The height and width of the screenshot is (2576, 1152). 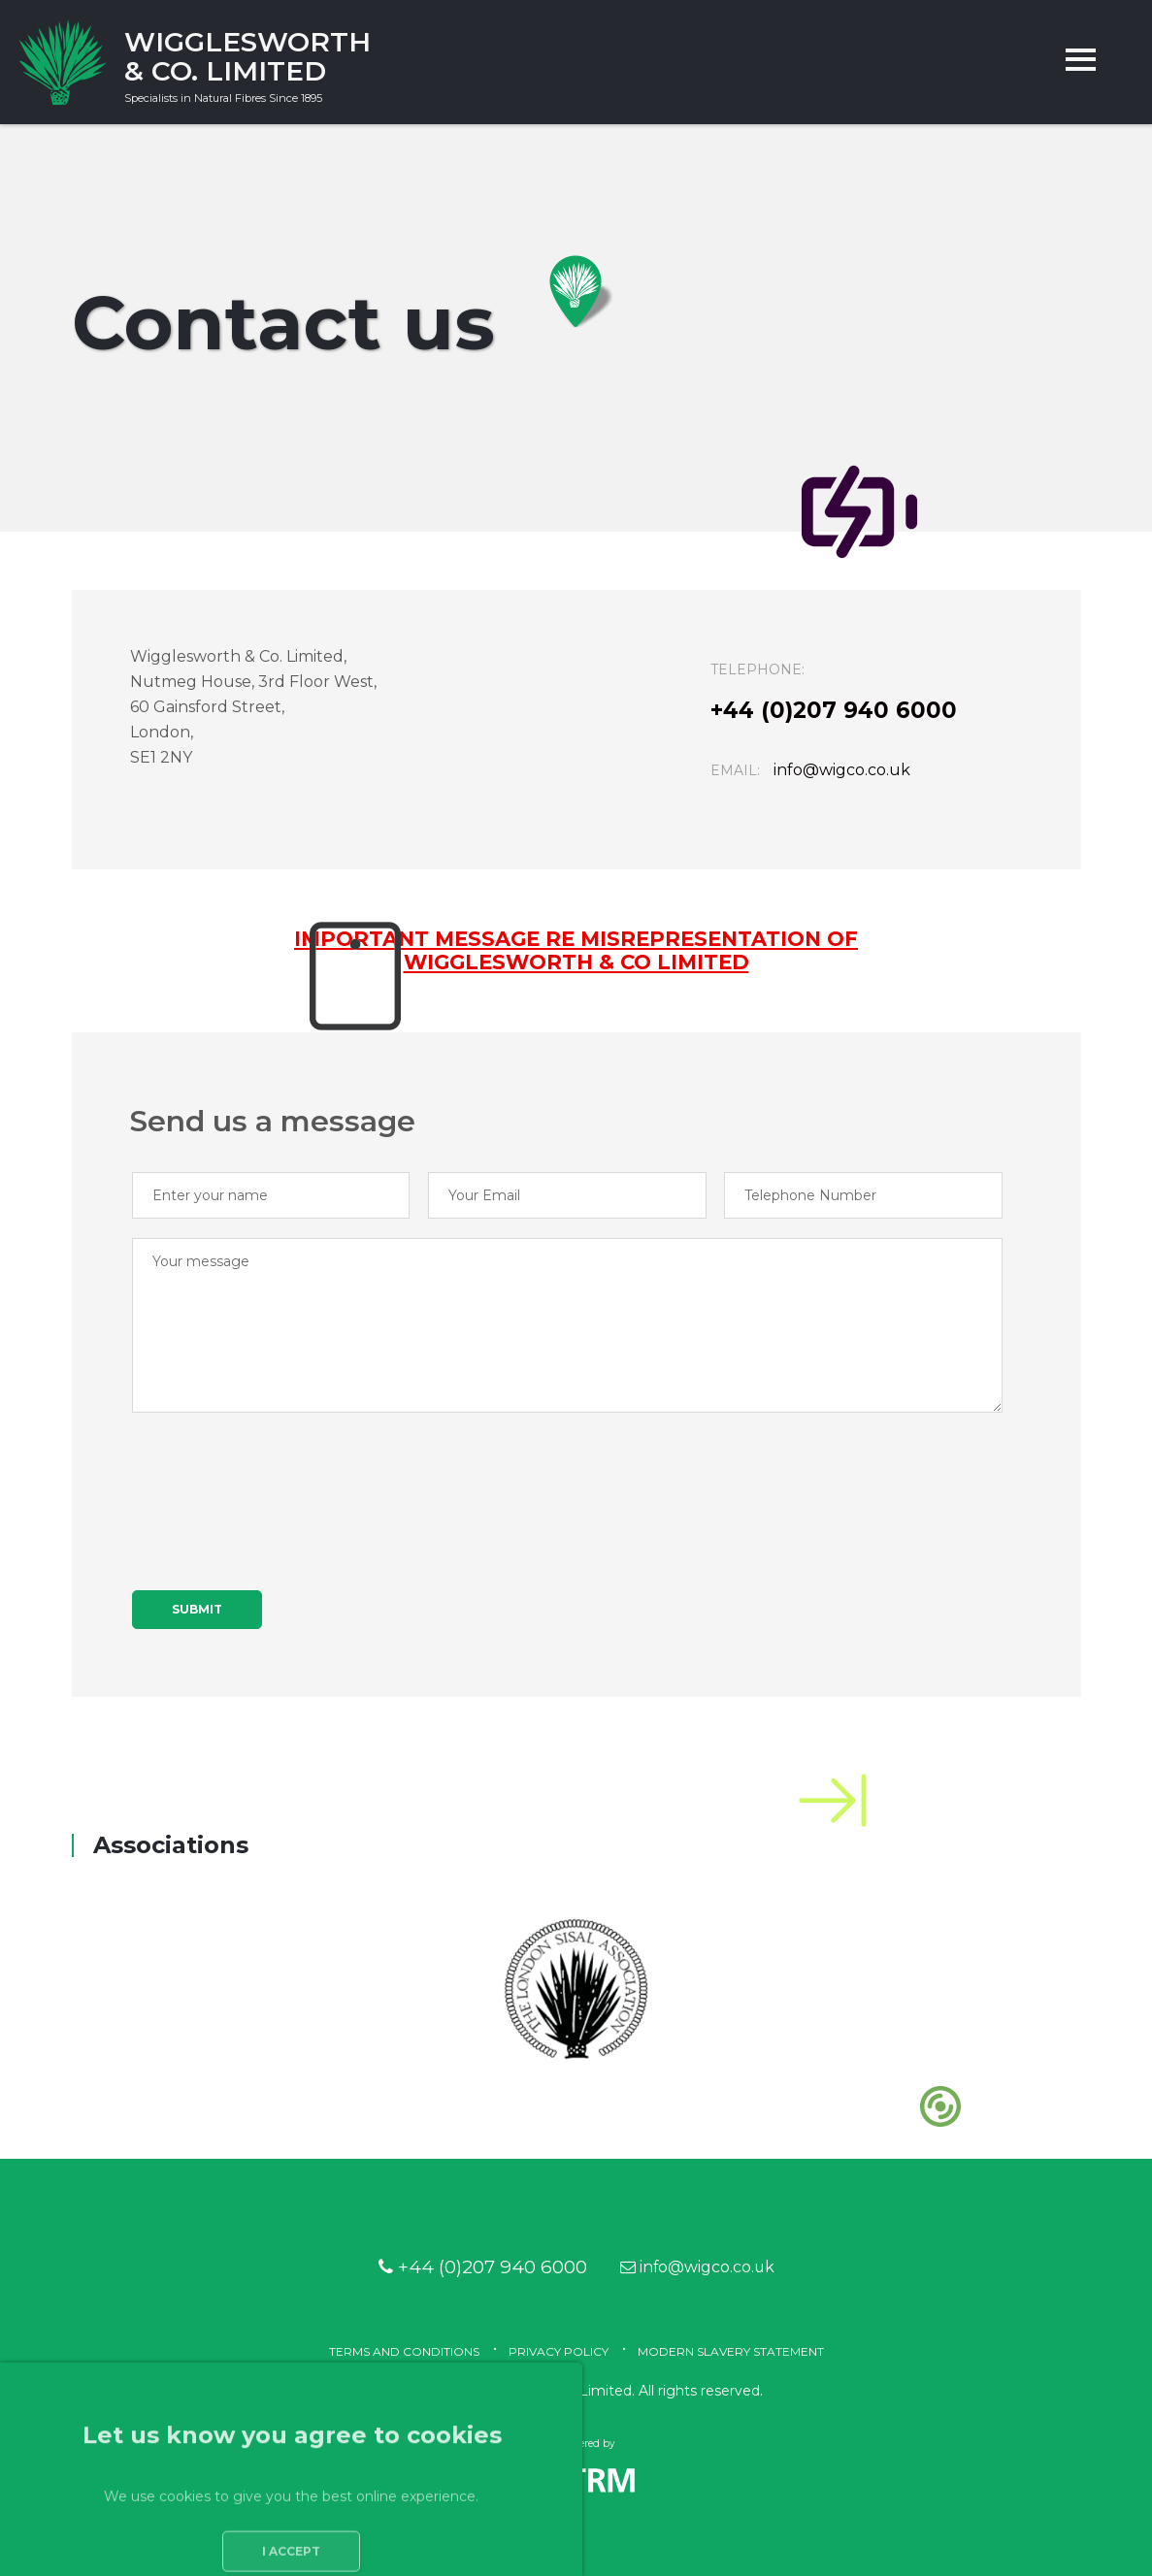 I want to click on move content to the next tab stop, so click(x=834, y=1801).